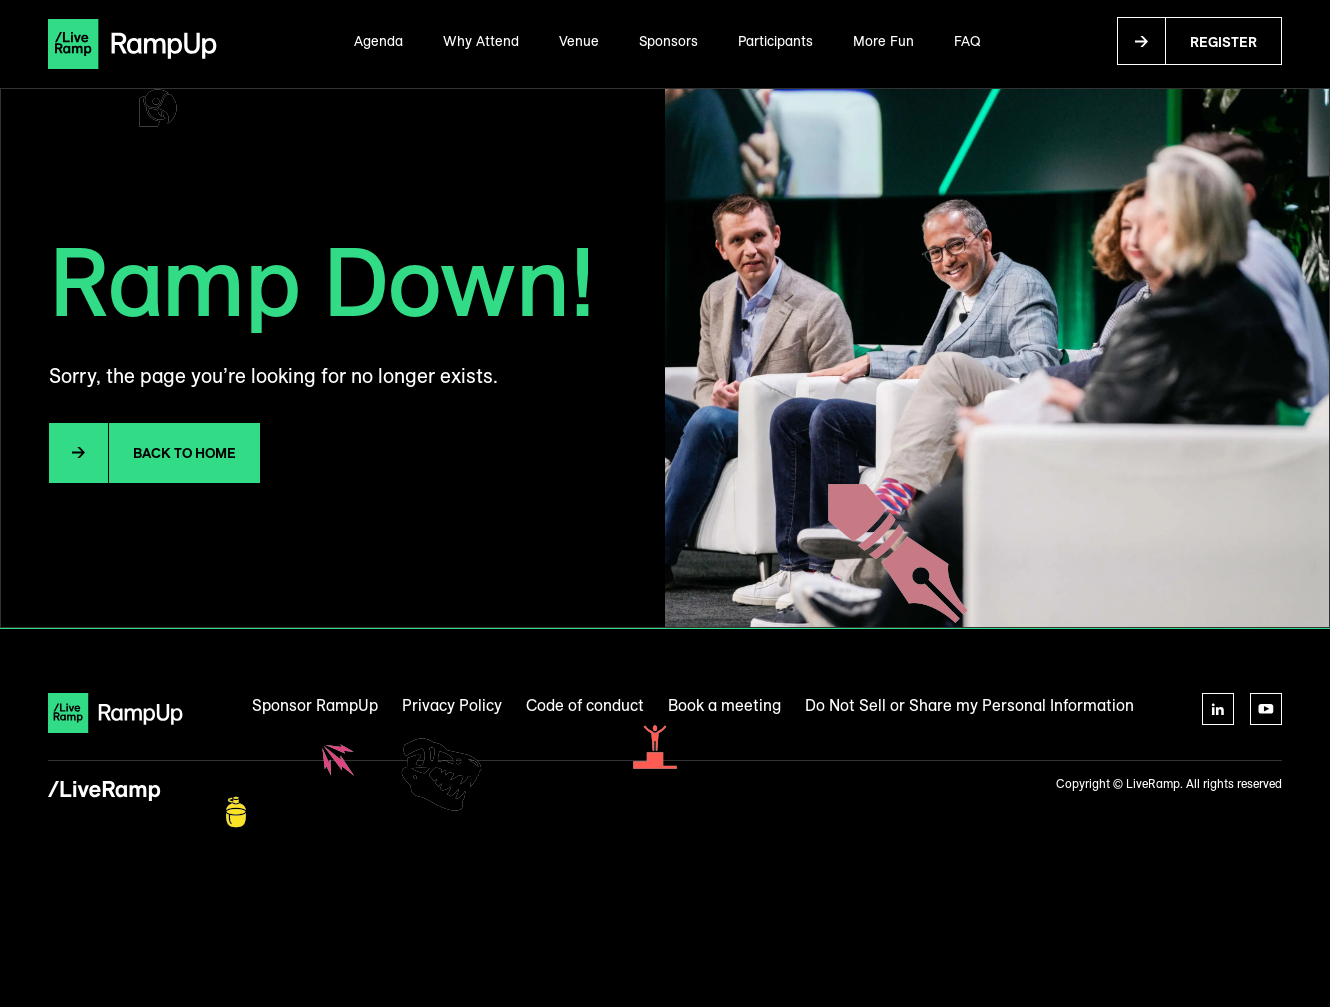 The image size is (1330, 1007). What do you see at coordinates (655, 747) in the screenshot?
I see `view competition rankings or leaderboard` at bounding box center [655, 747].